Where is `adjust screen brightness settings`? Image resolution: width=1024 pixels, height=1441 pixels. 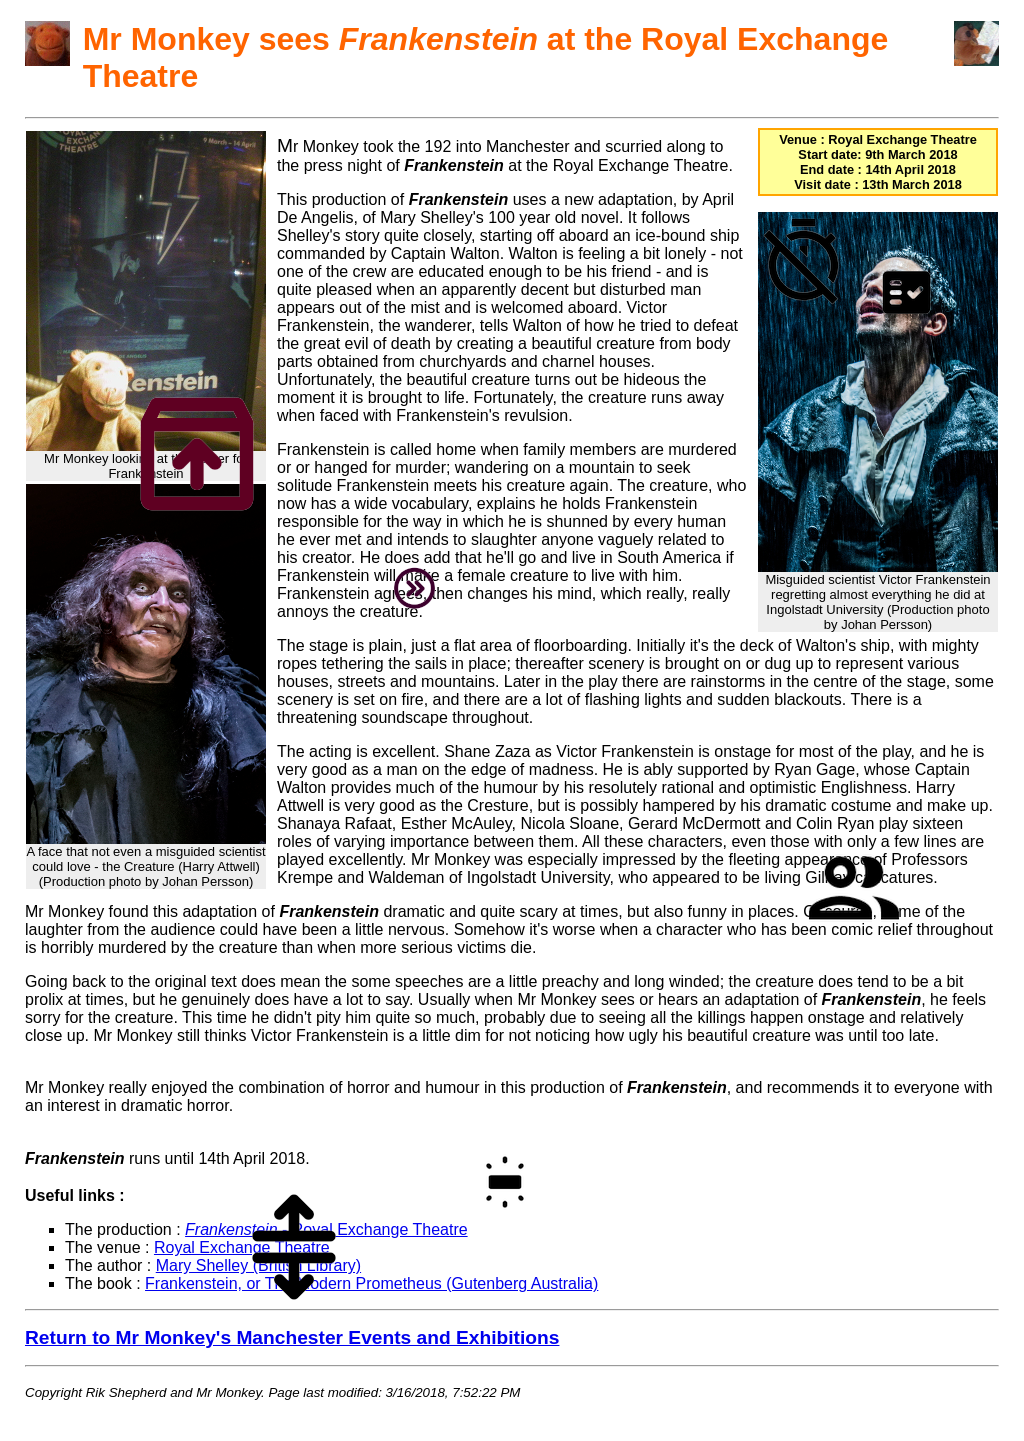
adjust screen brightness settings is located at coordinates (505, 1182).